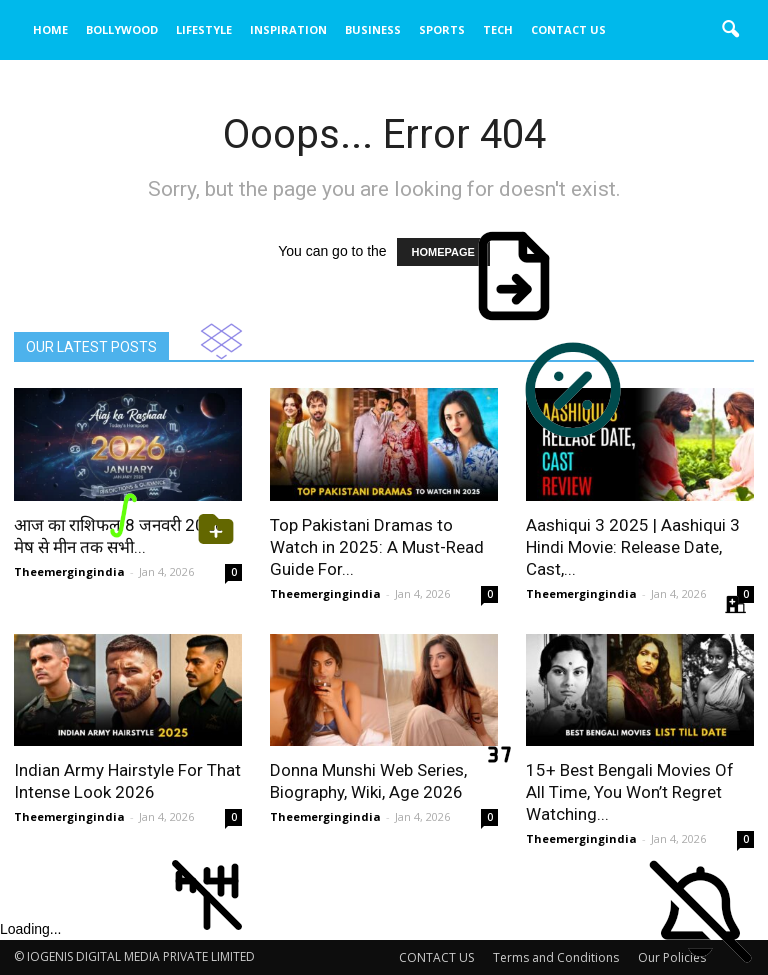 This screenshot has height=975, width=768. What do you see at coordinates (499, 754) in the screenshot?
I see `displays the number 37 as a numeric indicator or badge` at bounding box center [499, 754].